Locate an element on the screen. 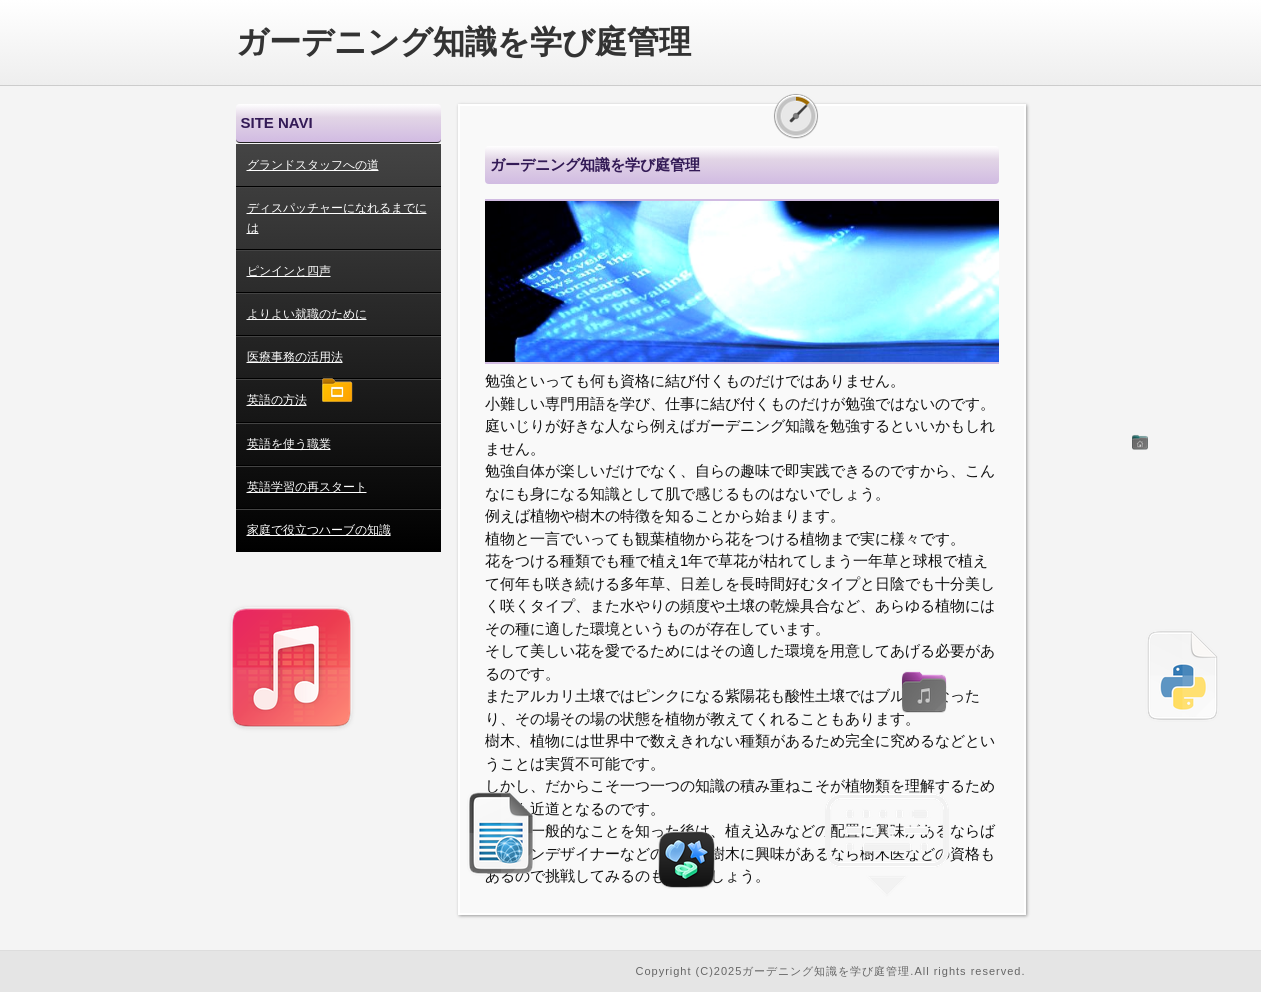 This screenshot has width=1261, height=992. open your music folder is located at coordinates (924, 692).